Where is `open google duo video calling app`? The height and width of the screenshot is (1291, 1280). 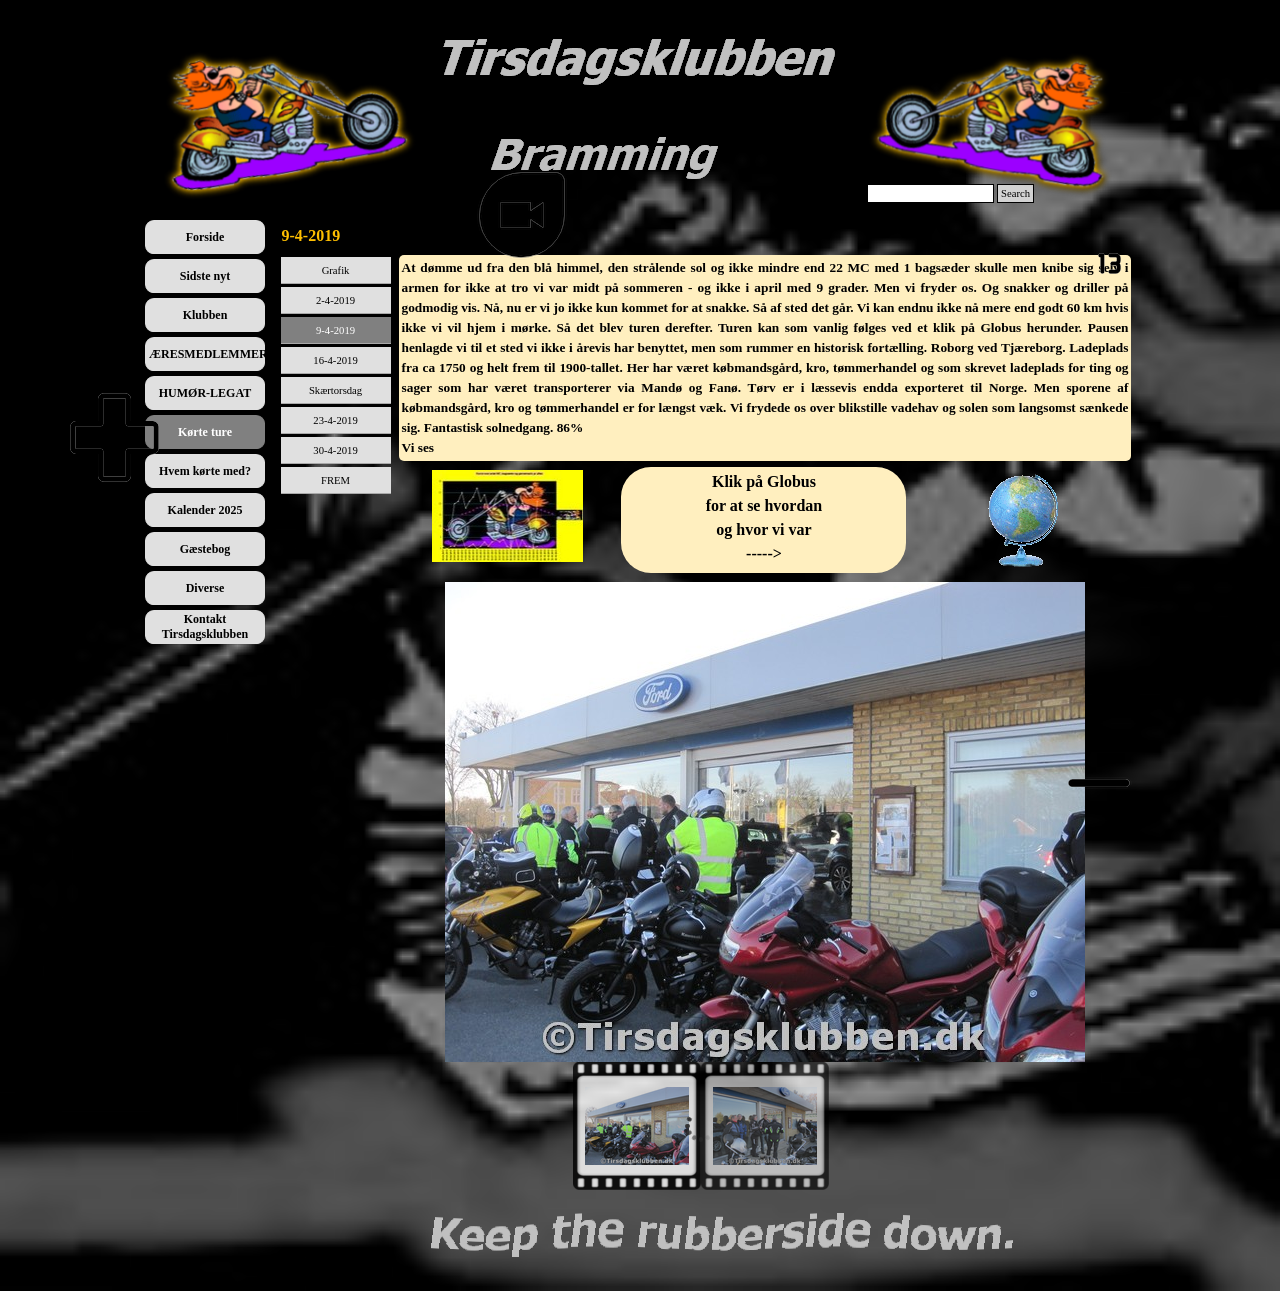 open google duo video calling app is located at coordinates (522, 215).